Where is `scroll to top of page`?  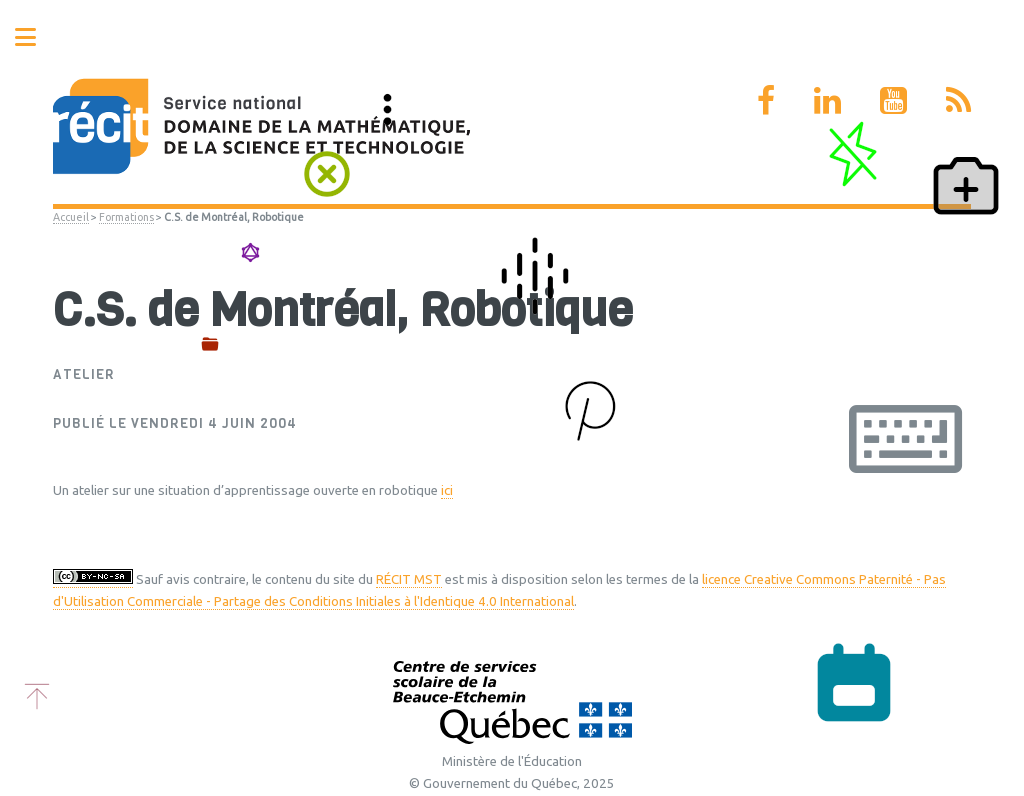
scroll to top of page is located at coordinates (37, 696).